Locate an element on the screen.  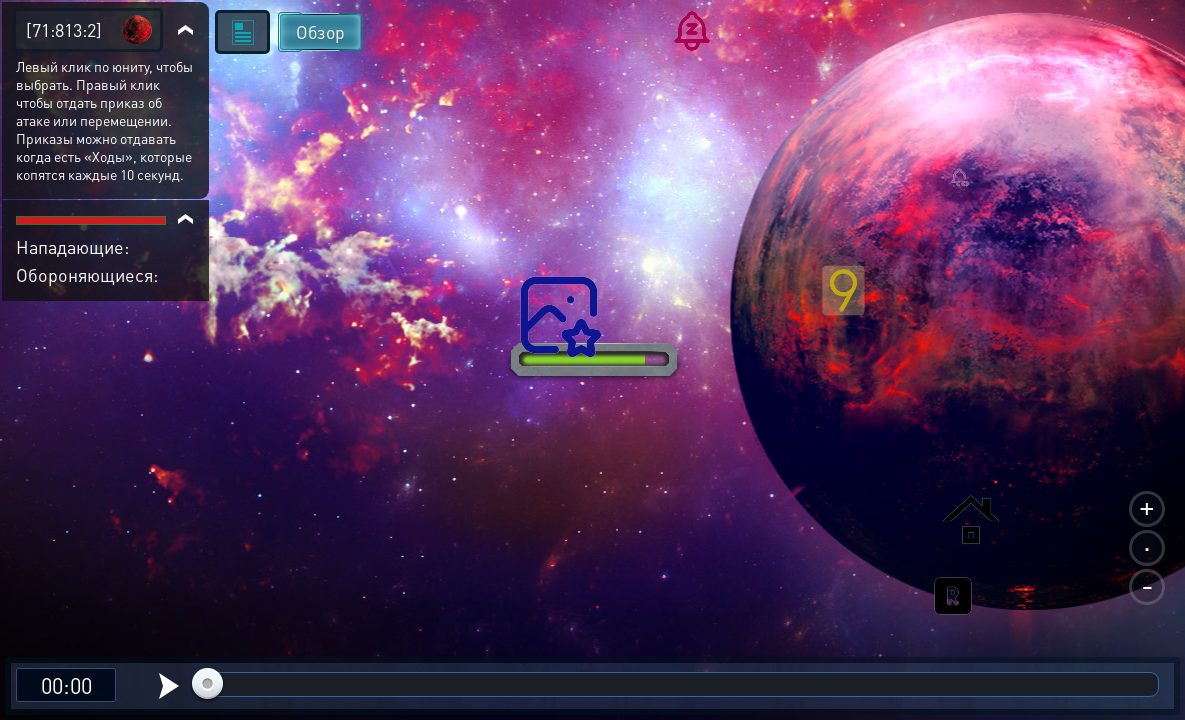
configure notification settings via code is located at coordinates (959, 177).